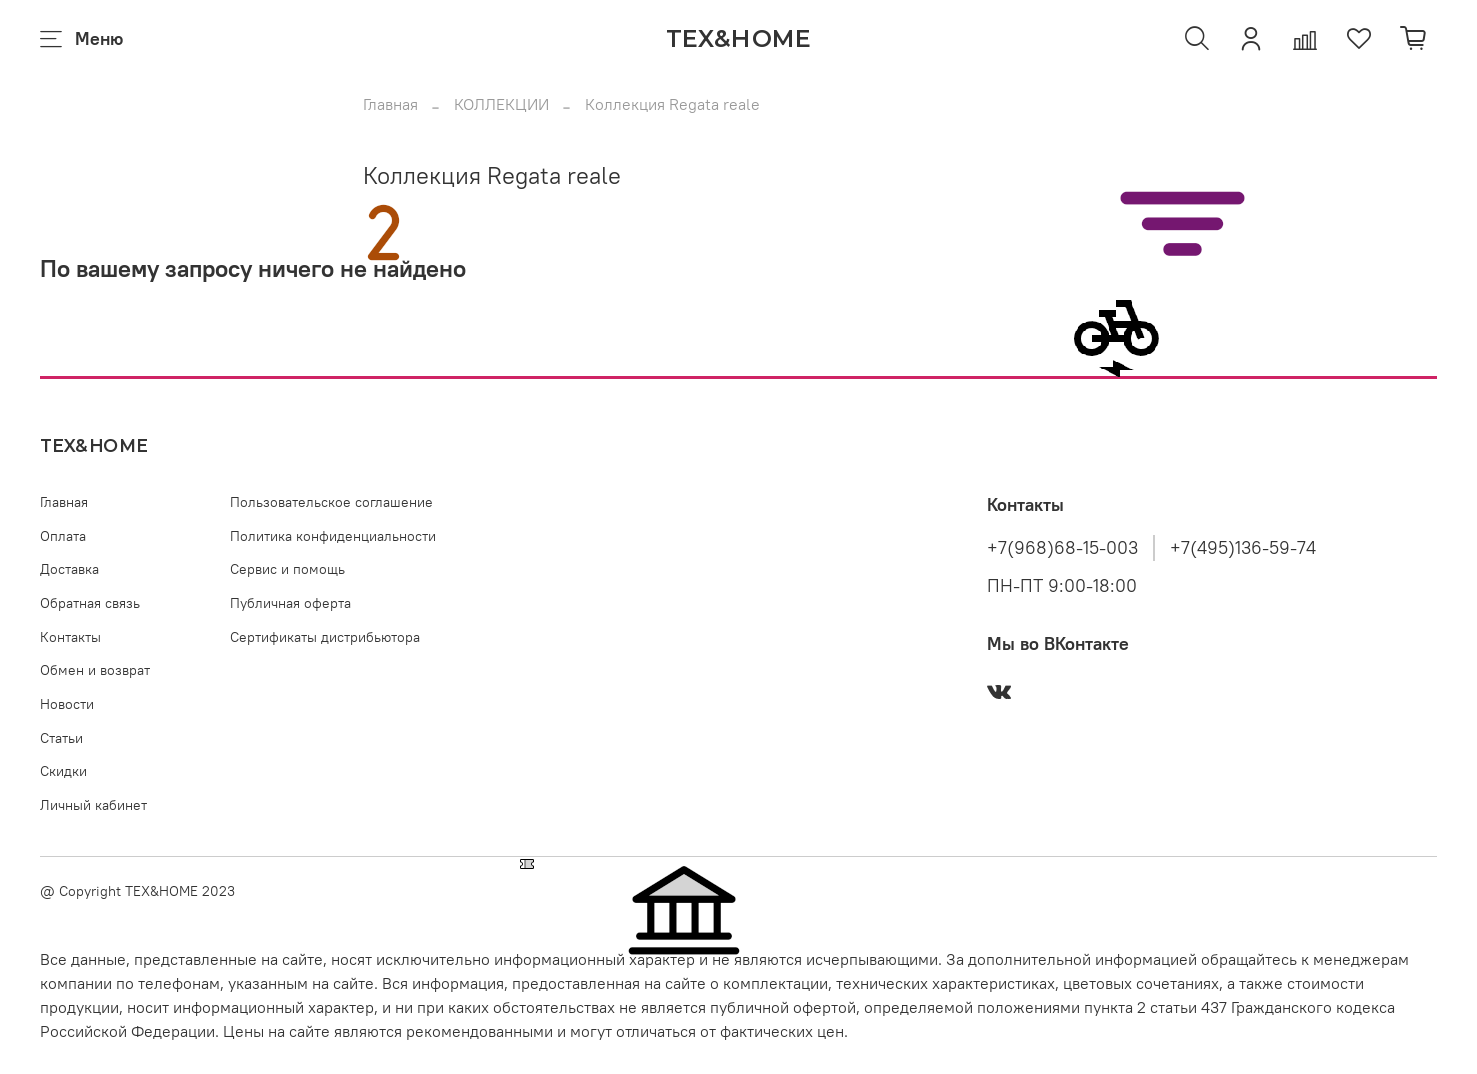  What do you see at coordinates (1116, 338) in the screenshot?
I see `find nearby electric bike rentals` at bounding box center [1116, 338].